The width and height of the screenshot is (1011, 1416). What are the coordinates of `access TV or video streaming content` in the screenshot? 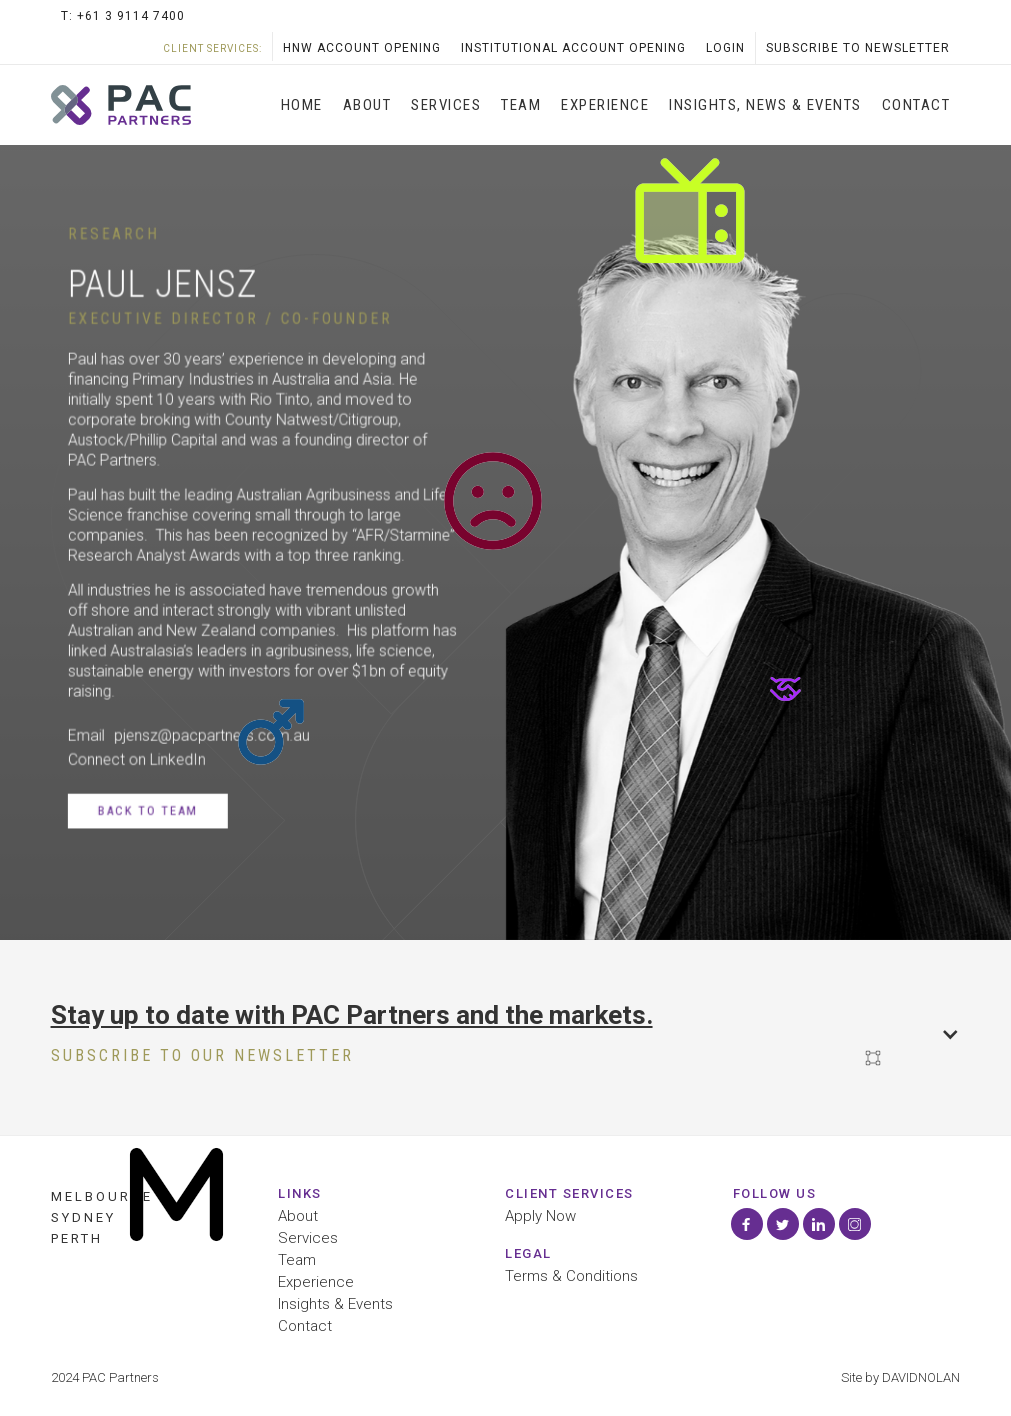 It's located at (690, 217).